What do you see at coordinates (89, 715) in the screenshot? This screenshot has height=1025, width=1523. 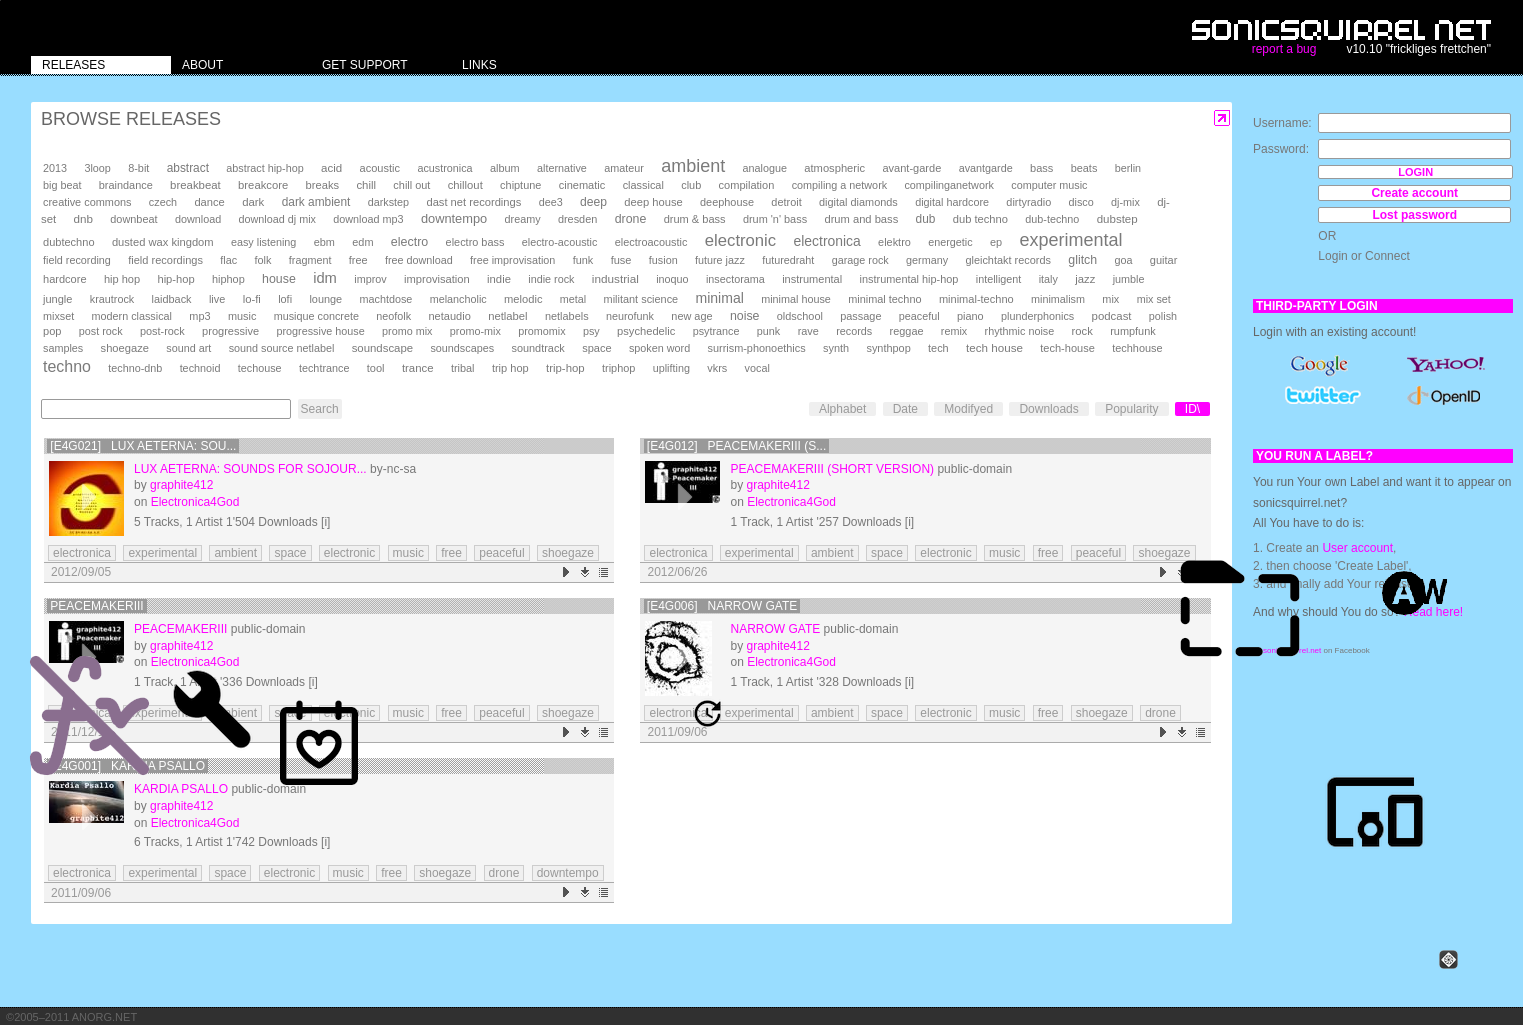 I see `disable math function or formula mode` at bounding box center [89, 715].